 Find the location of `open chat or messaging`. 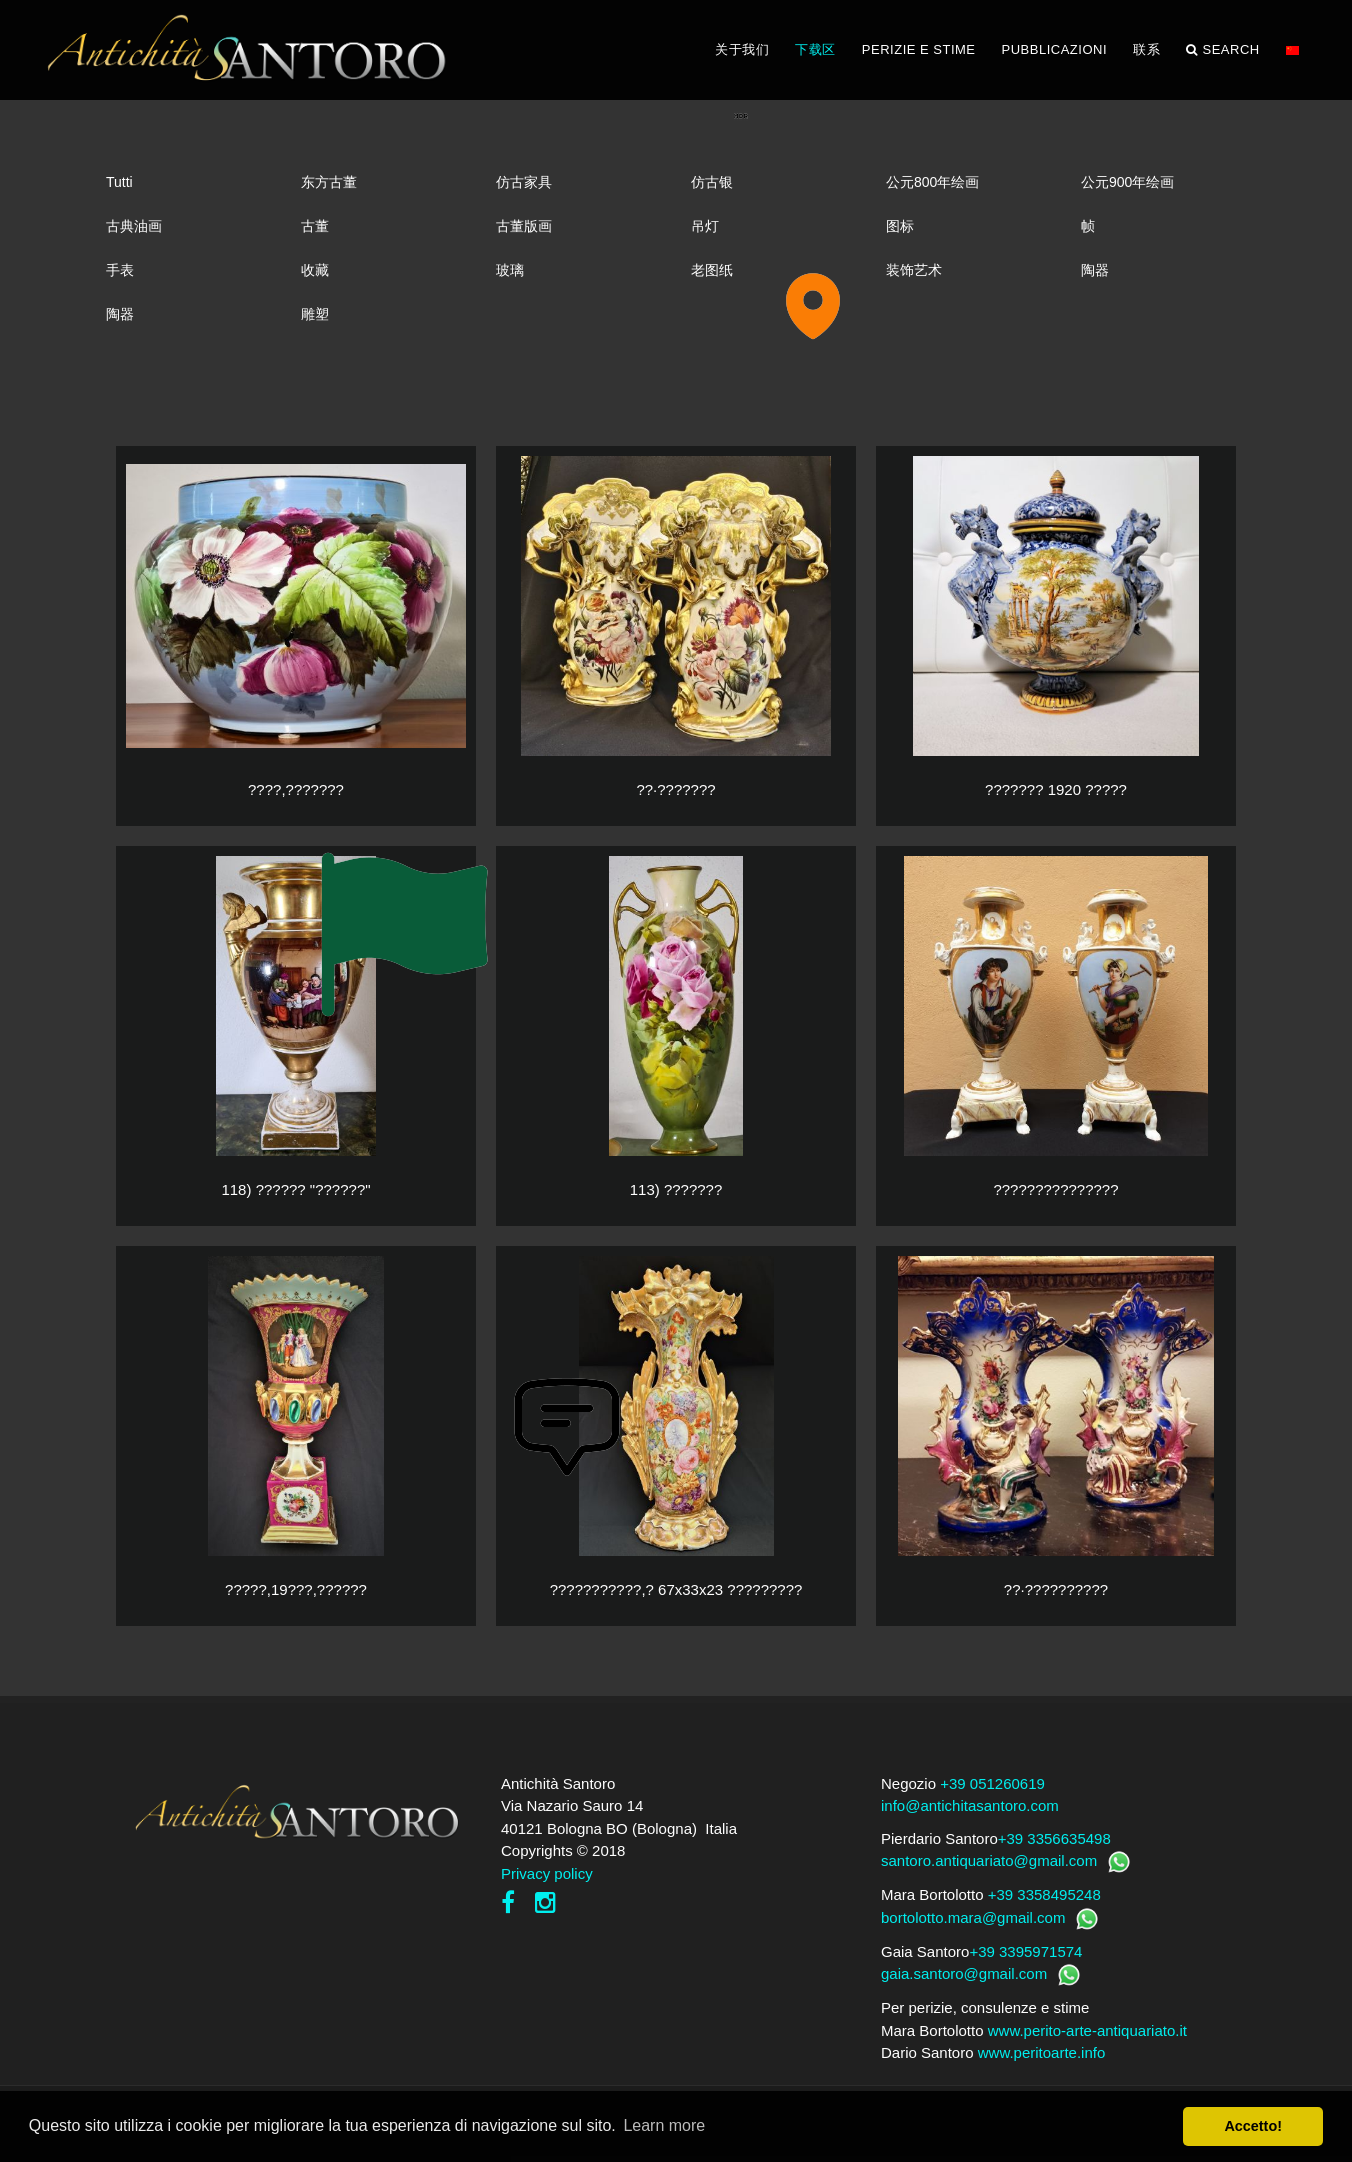

open chat or messaging is located at coordinates (567, 1427).